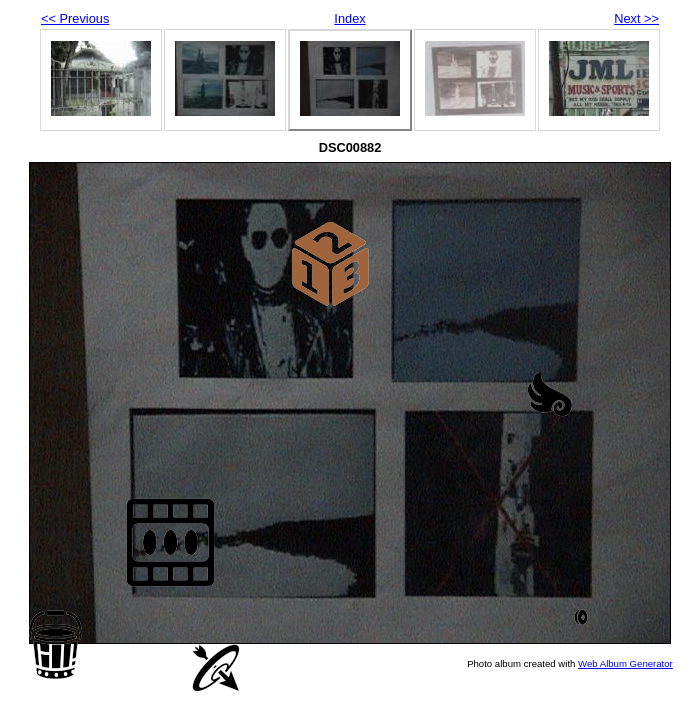 This screenshot has width=700, height=720. Describe the element at coordinates (216, 668) in the screenshot. I see `activate rapid or accelerated movement` at that location.